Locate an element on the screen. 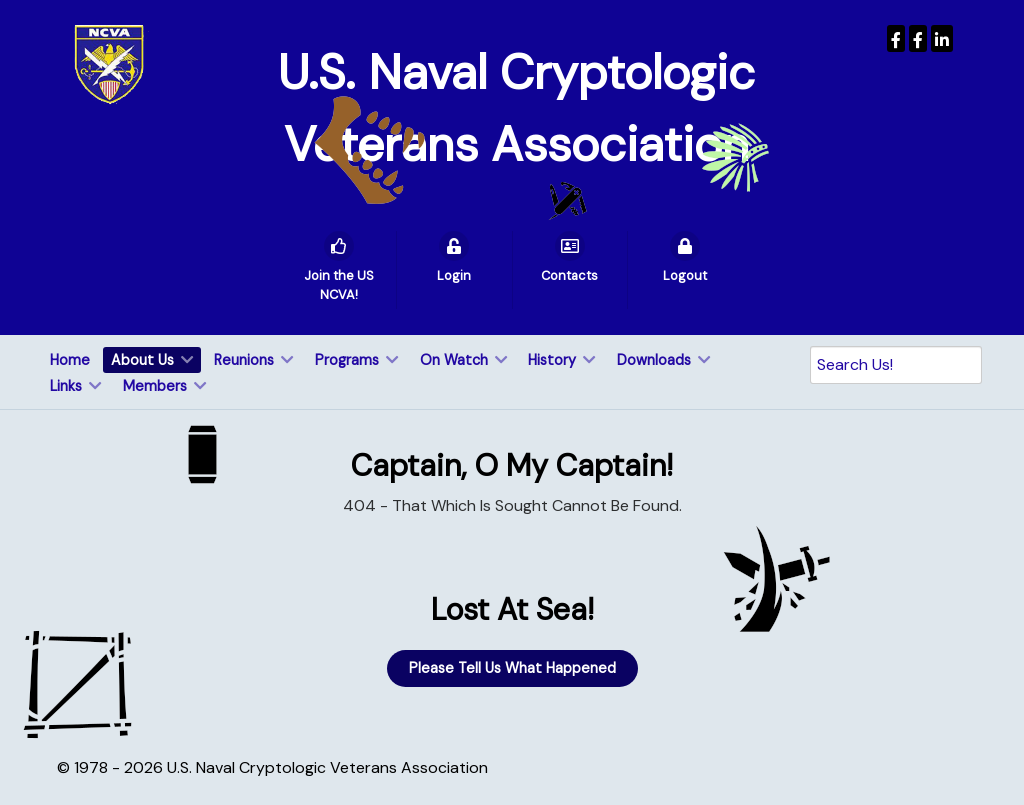 The height and width of the screenshot is (805, 1024). frame or crop an image is located at coordinates (77, 684).